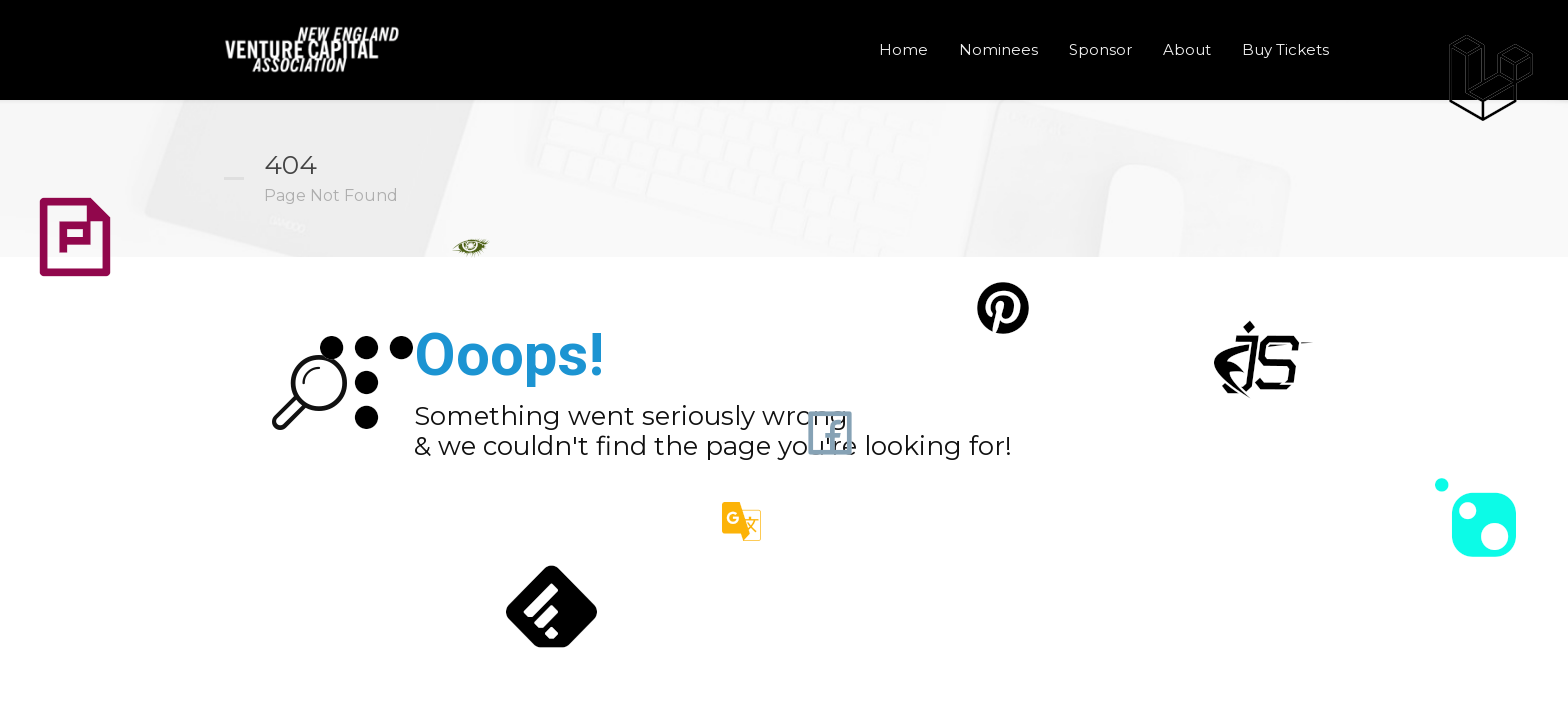 This screenshot has width=1568, height=720. I want to click on nuget package manager logo, so click(1475, 517).